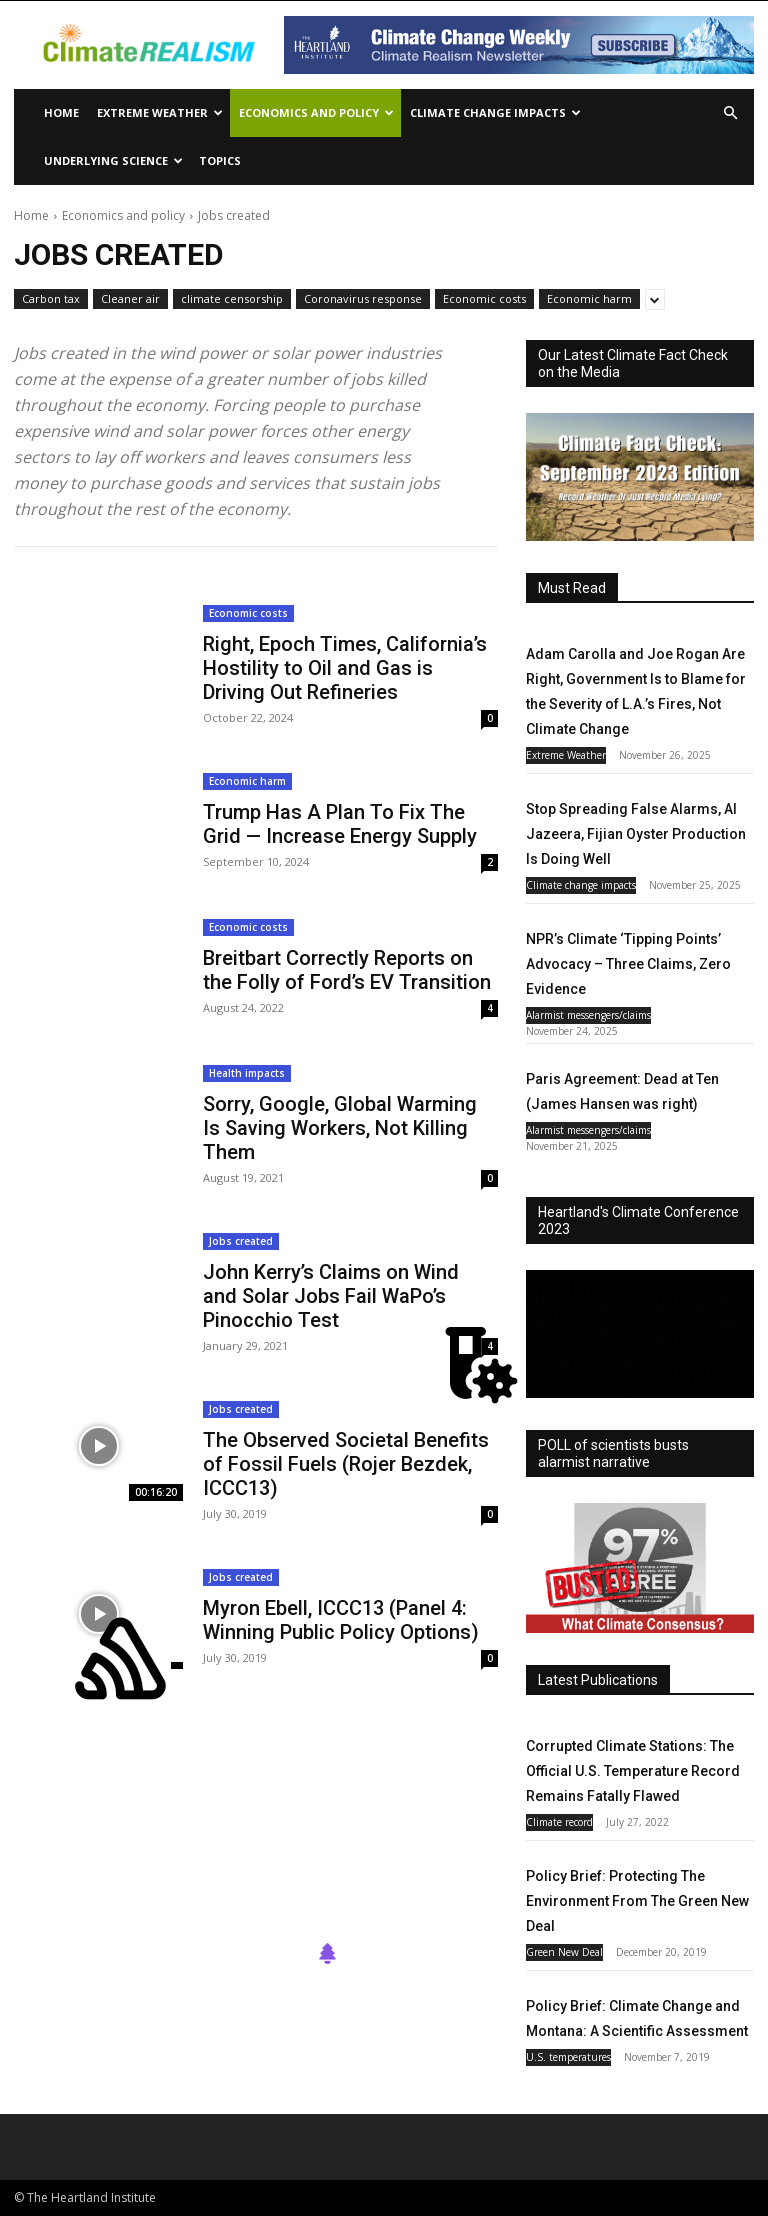 Image resolution: width=768 pixels, height=2216 pixels. I want to click on indicates holiday or christmas-themed content, so click(327, 1953).